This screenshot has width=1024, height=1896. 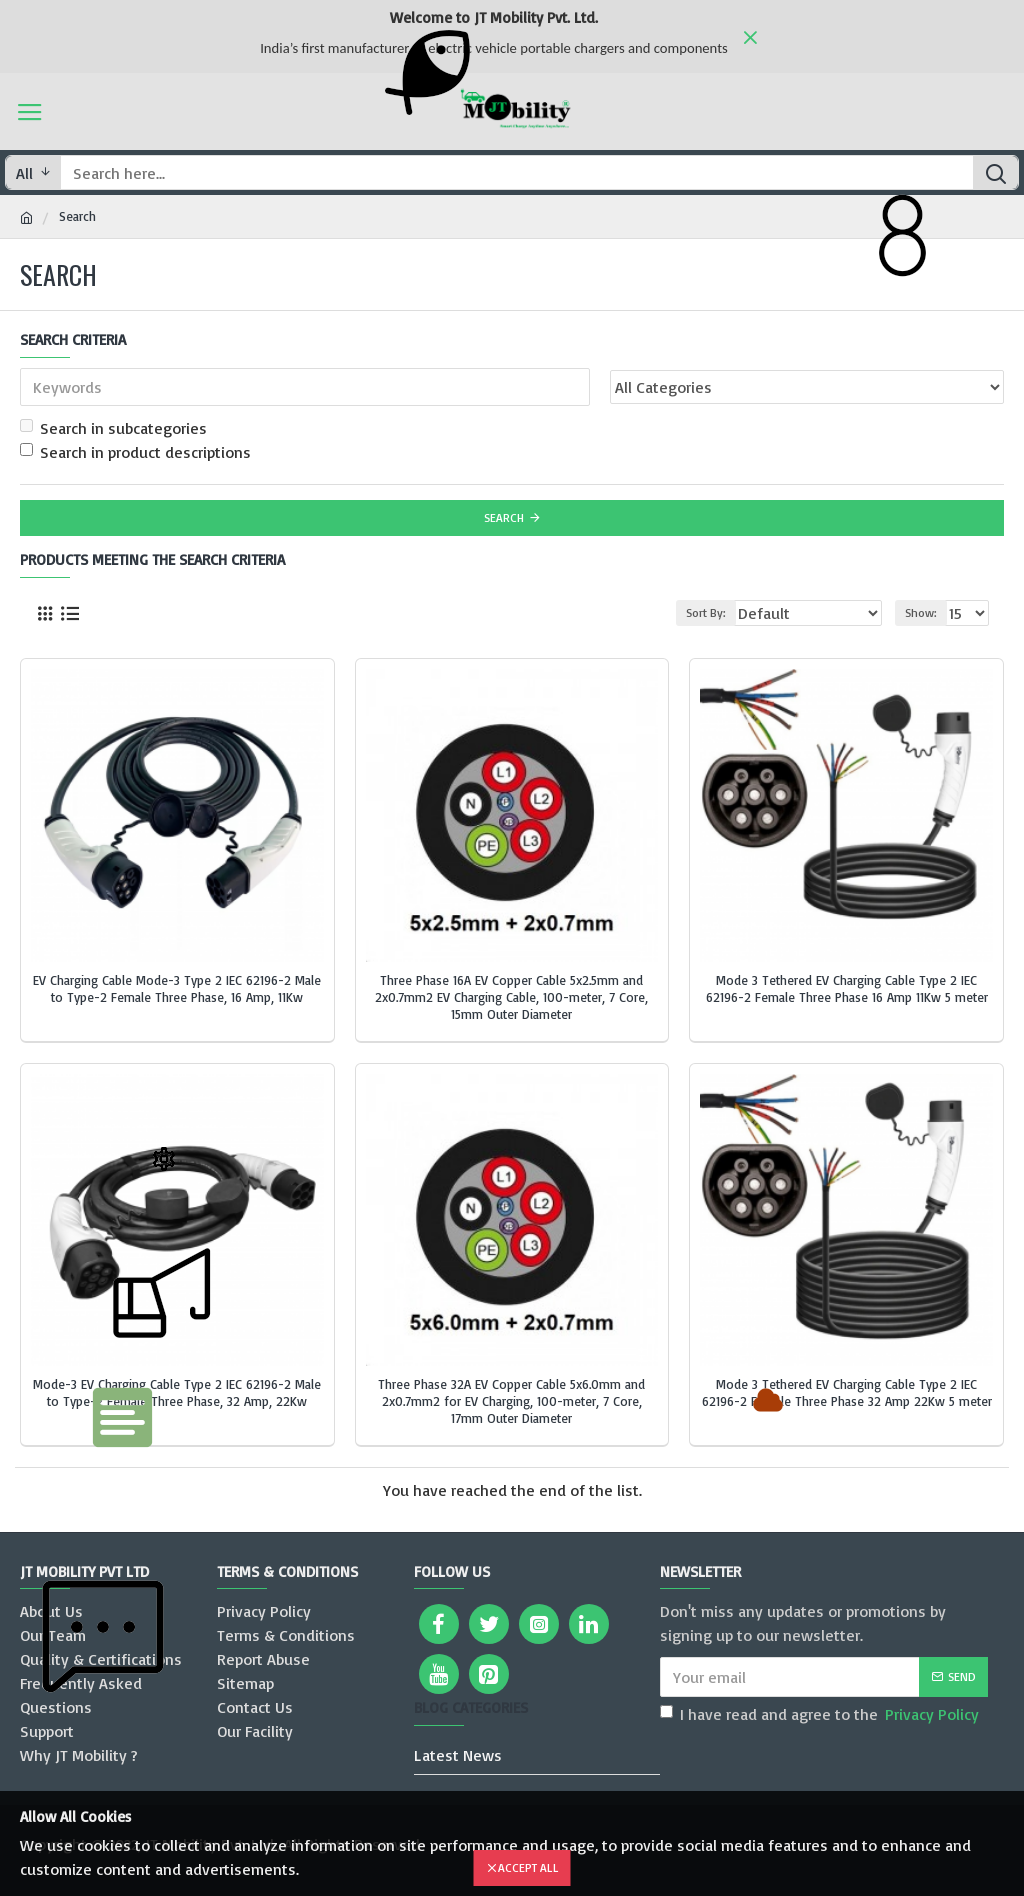 What do you see at coordinates (163, 1298) in the screenshot?
I see `construction or building-related feature` at bounding box center [163, 1298].